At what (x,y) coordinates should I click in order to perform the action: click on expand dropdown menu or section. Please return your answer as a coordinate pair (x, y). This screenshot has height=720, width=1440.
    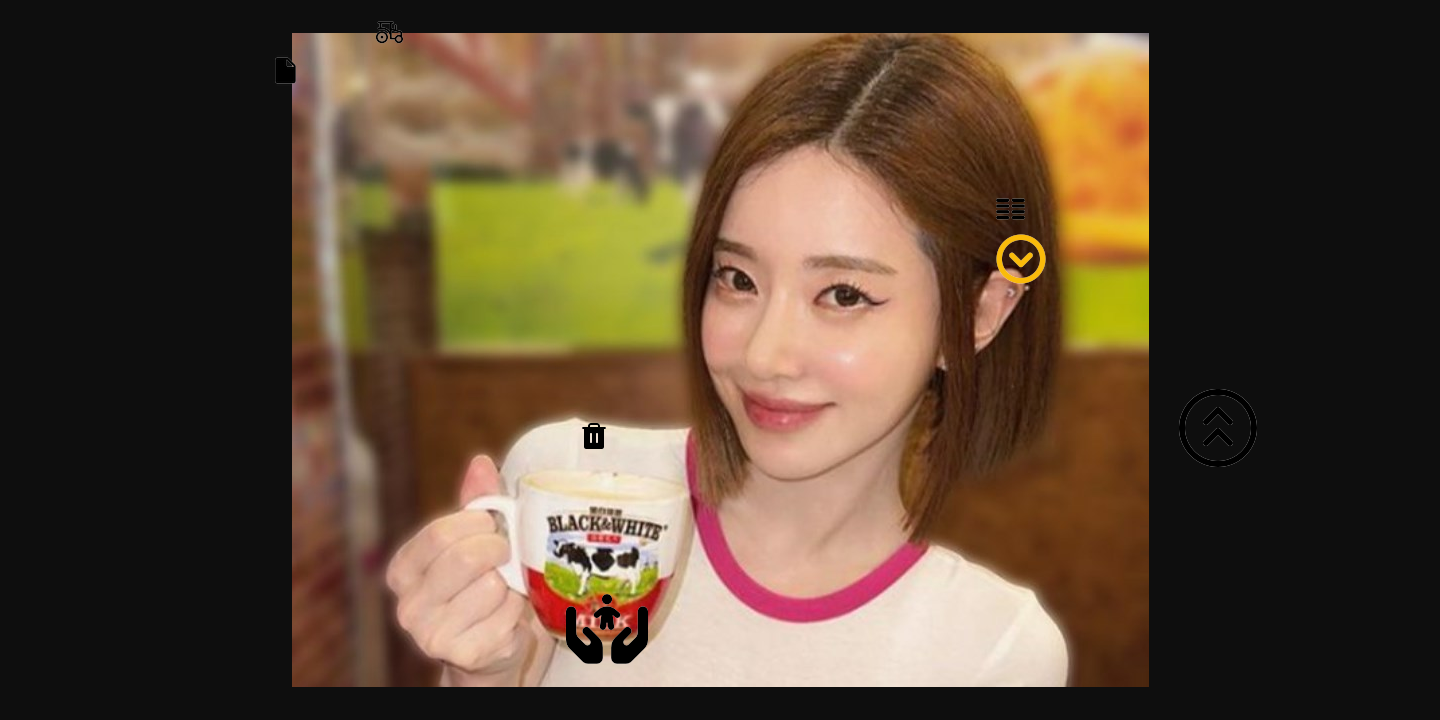
    Looking at the image, I should click on (1021, 259).